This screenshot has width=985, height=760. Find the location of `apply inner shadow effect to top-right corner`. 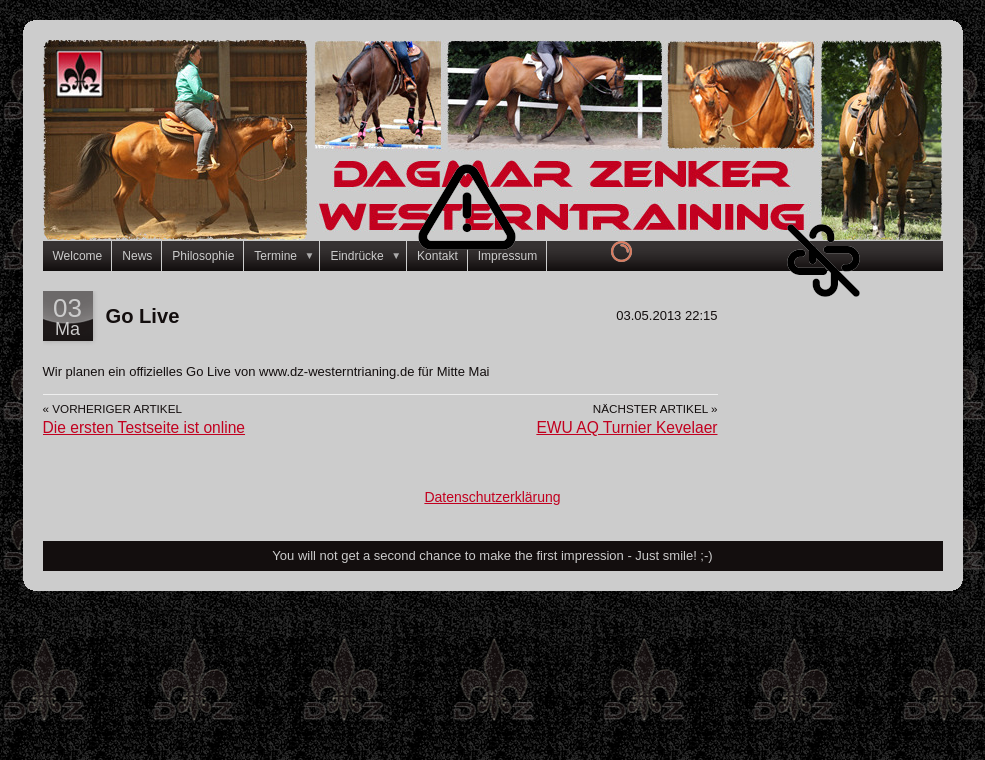

apply inner shadow effect to top-right corner is located at coordinates (621, 251).